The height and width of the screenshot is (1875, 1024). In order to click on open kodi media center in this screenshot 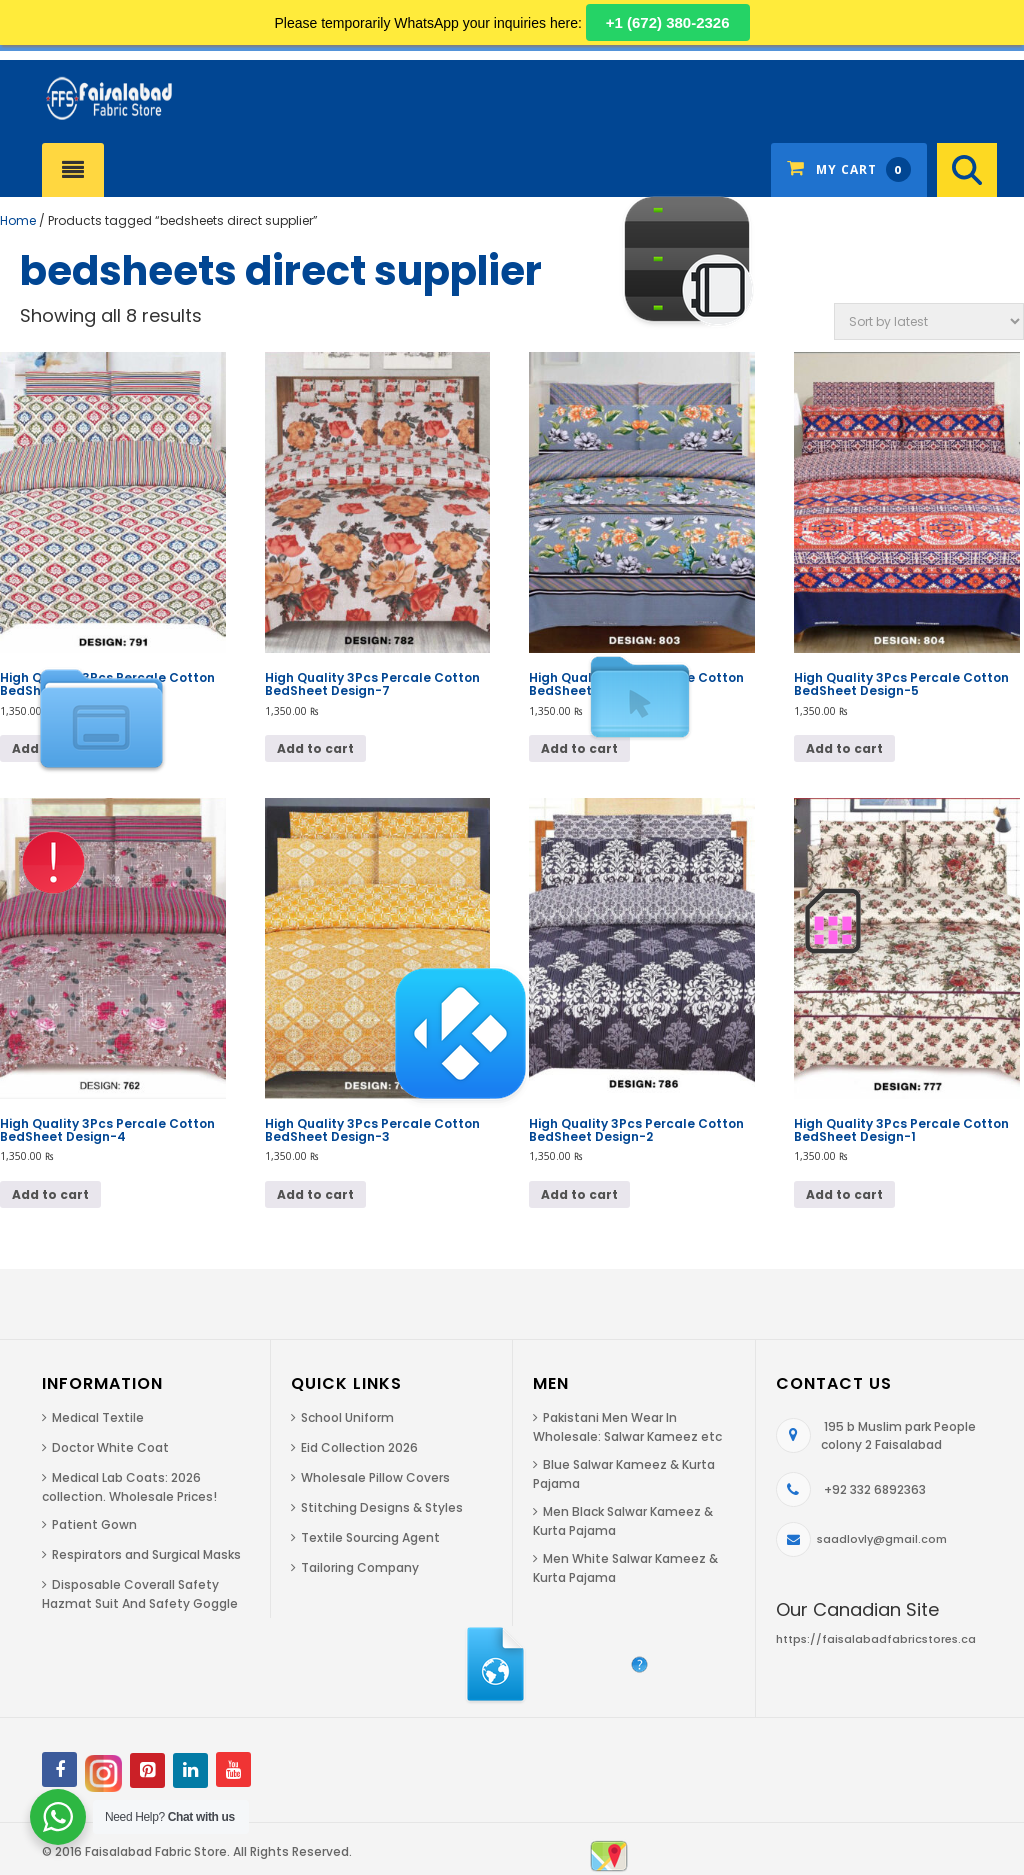, I will do `click(460, 1033)`.